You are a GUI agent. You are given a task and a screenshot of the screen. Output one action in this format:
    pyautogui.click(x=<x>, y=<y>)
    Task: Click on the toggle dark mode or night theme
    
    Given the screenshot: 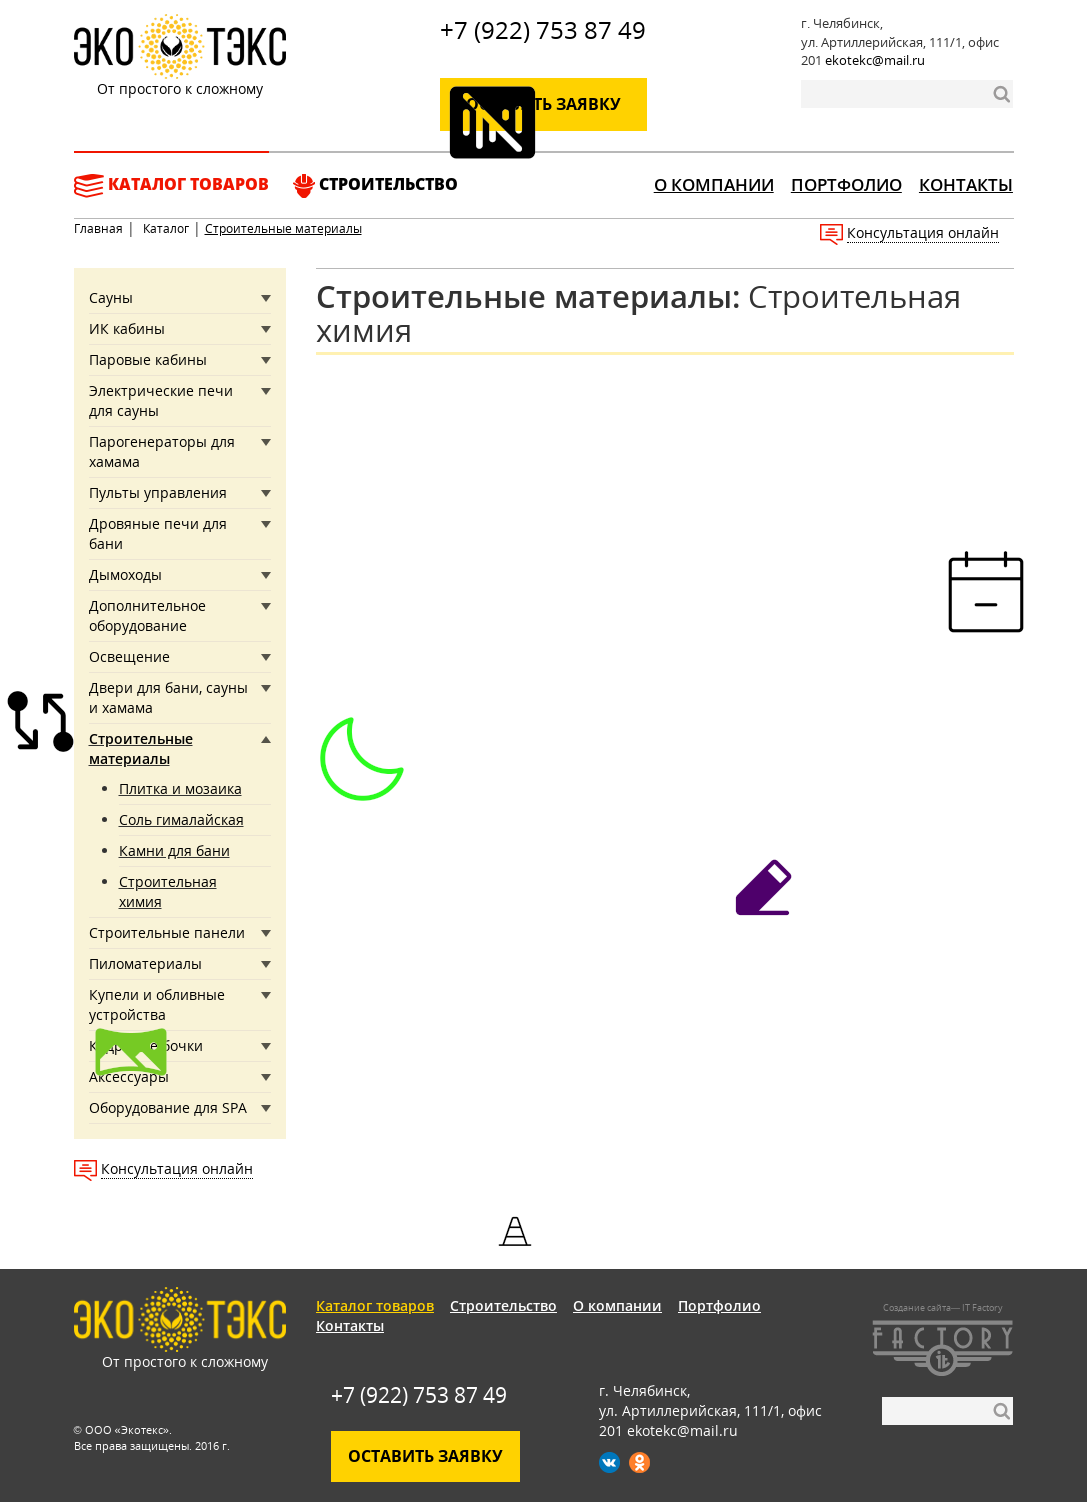 What is the action you would take?
    pyautogui.click(x=359, y=761)
    